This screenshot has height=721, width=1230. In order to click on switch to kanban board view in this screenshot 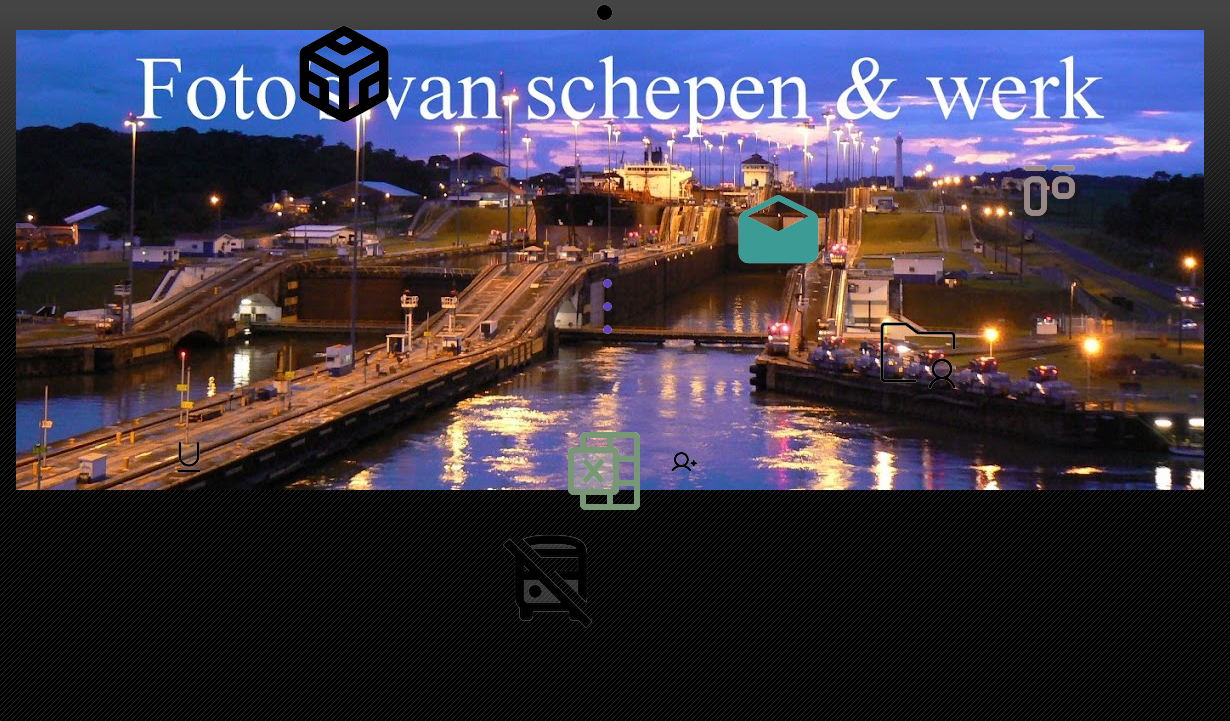, I will do `click(1049, 190)`.